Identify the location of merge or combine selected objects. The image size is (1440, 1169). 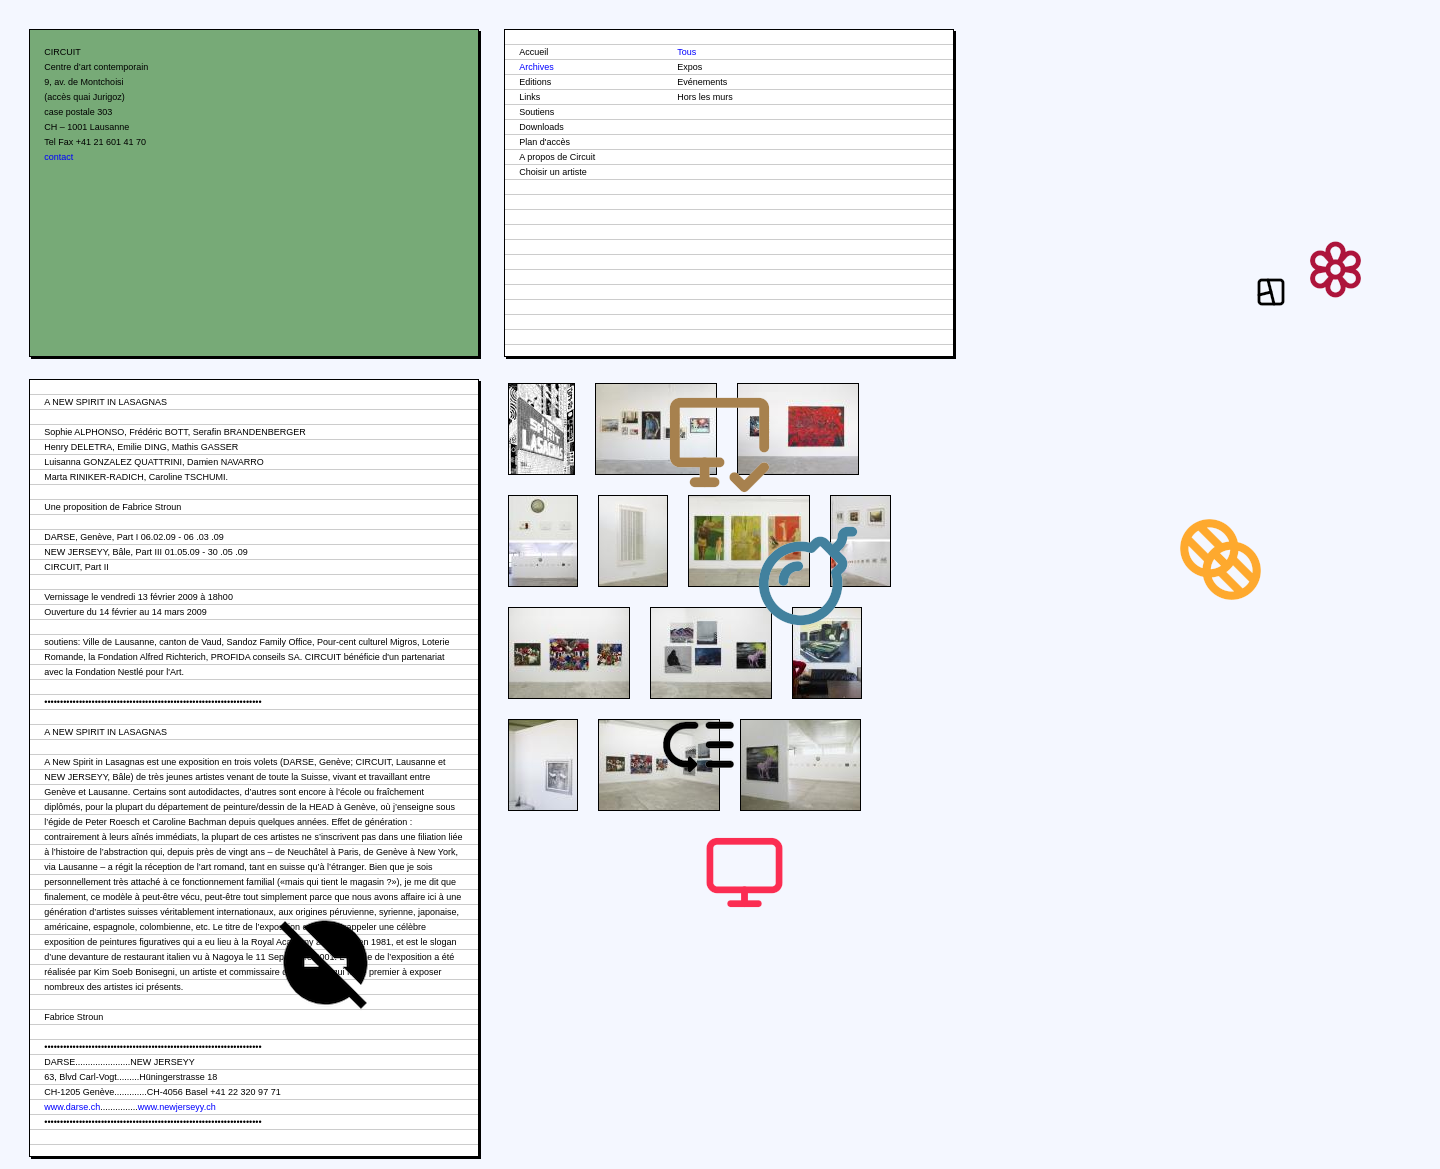
(1220, 559).